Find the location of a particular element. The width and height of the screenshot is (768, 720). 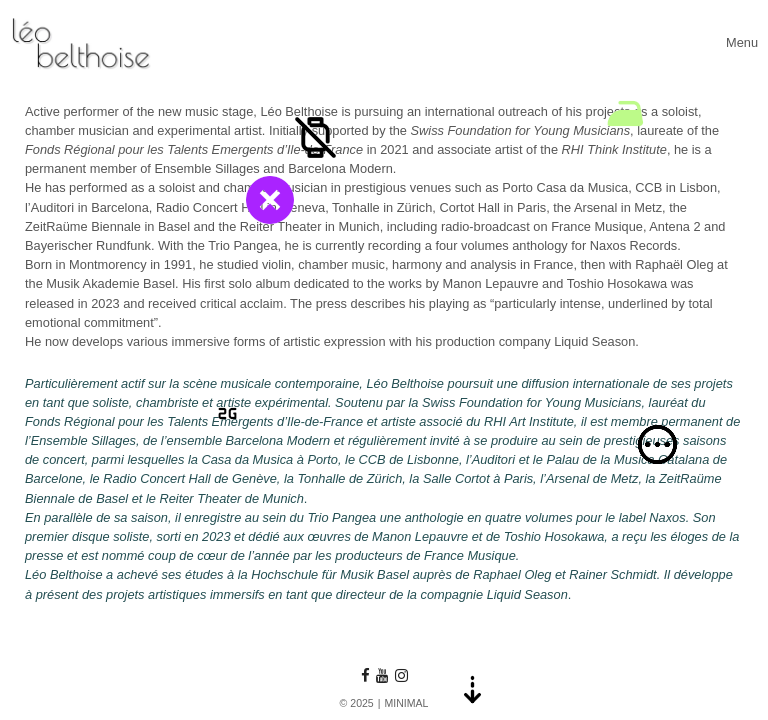

view more options or actions is located at coordinates (657, 444).